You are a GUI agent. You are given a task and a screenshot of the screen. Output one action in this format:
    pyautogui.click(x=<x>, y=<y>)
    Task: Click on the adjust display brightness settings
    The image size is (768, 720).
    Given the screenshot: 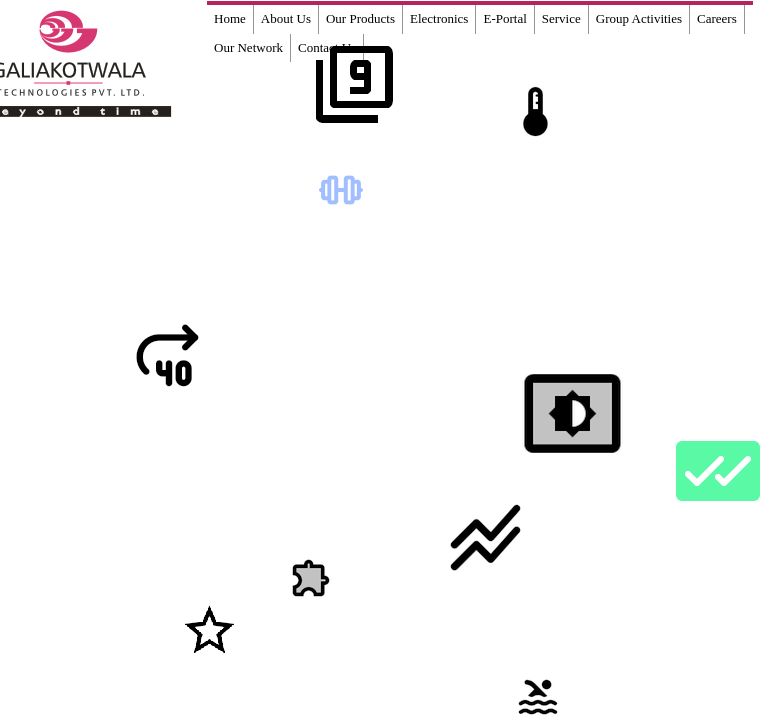 What is the action you would take?
    pyautogui.click(x=572, y=413)
    